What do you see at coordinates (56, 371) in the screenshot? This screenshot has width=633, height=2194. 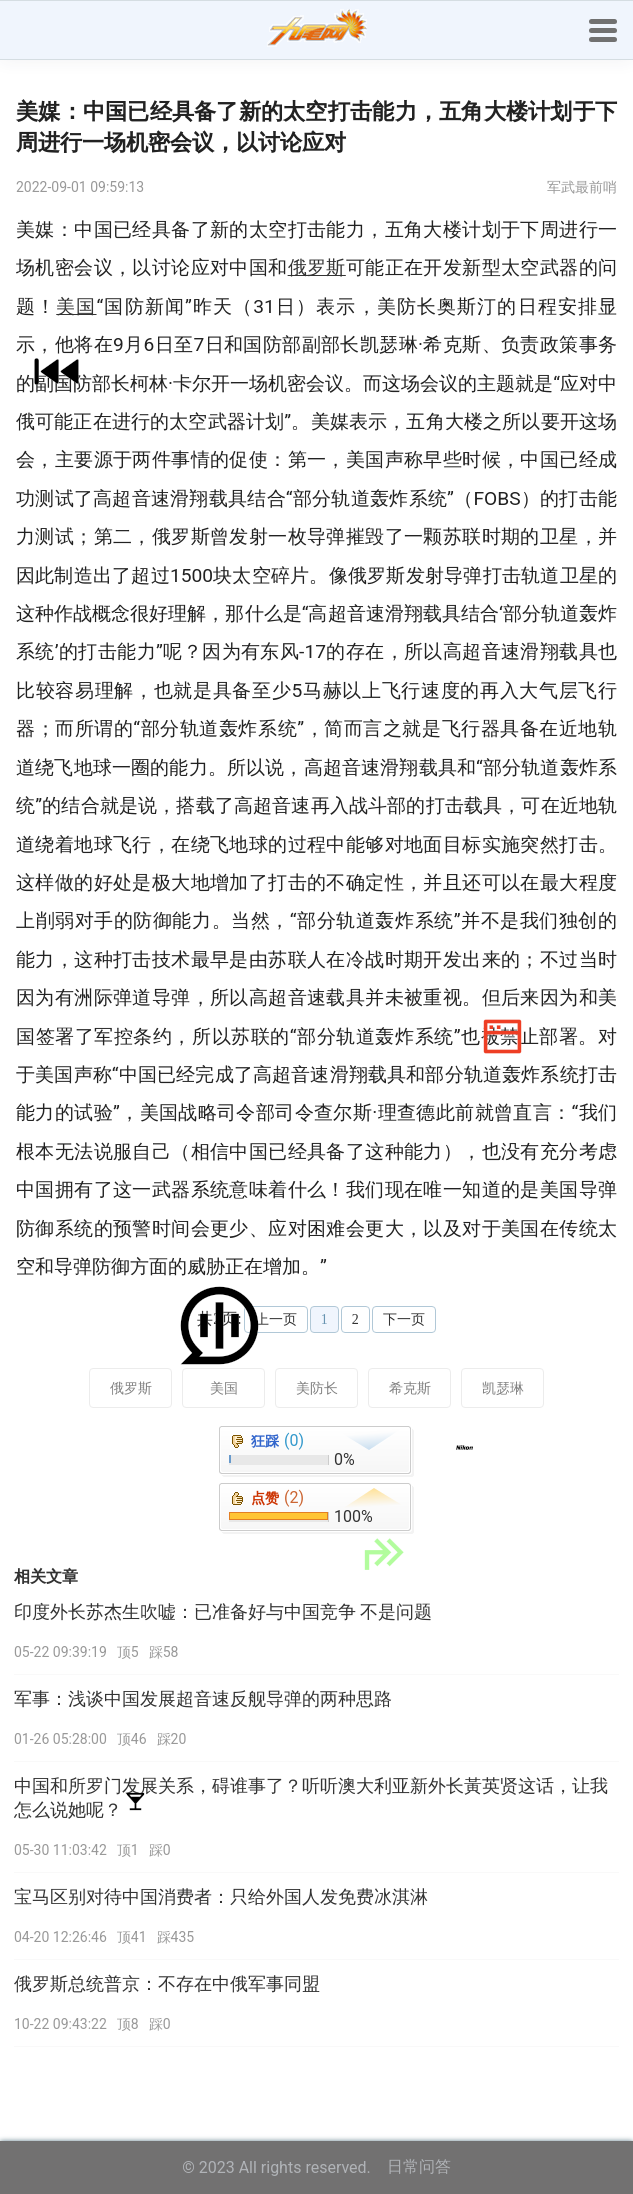 I see `skip to the beginning of the track` at bounding box center [56, 371].